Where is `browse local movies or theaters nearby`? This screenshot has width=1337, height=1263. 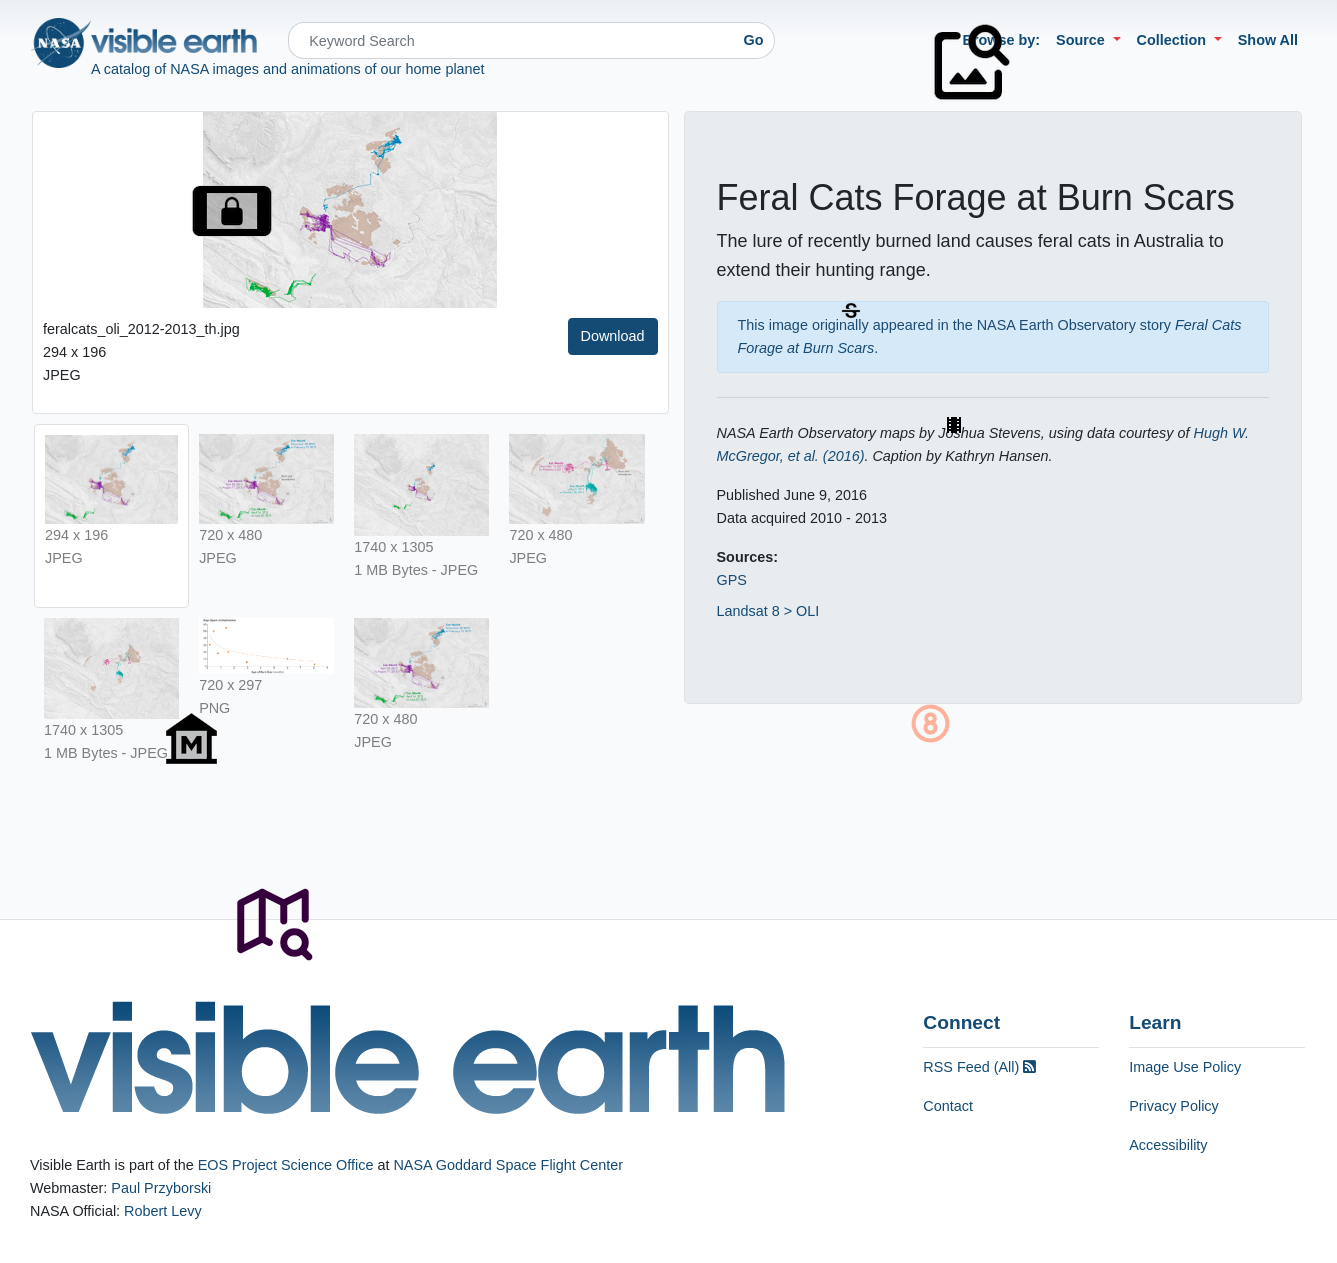
browse local movies or theaters nearby is located at coordinates (954, 425).